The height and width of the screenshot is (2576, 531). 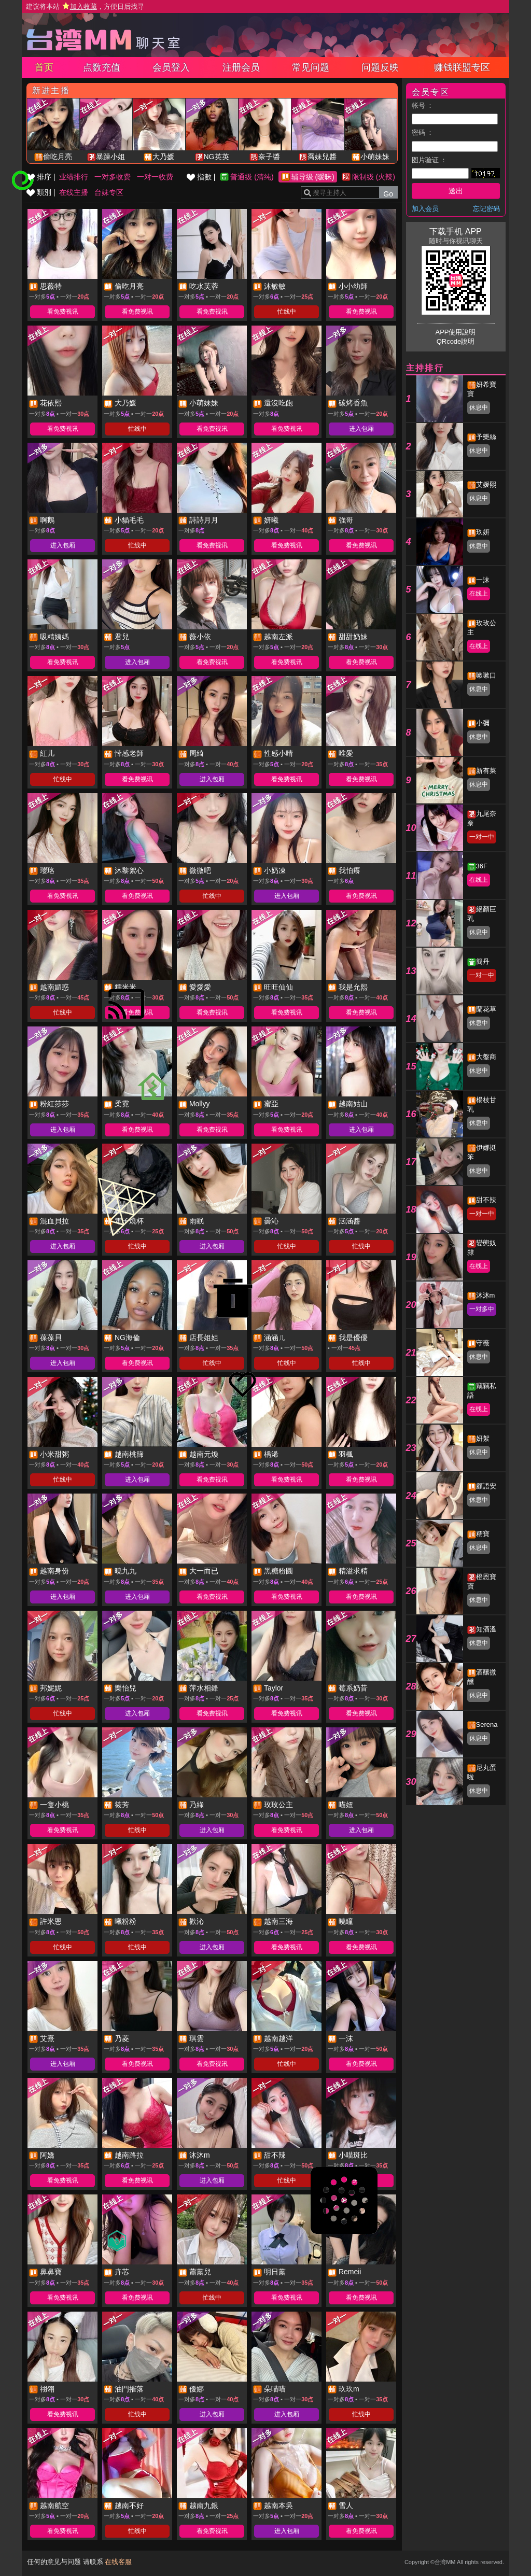 I want to click on open the Photocrowd app, so click(x=344, y=2200).